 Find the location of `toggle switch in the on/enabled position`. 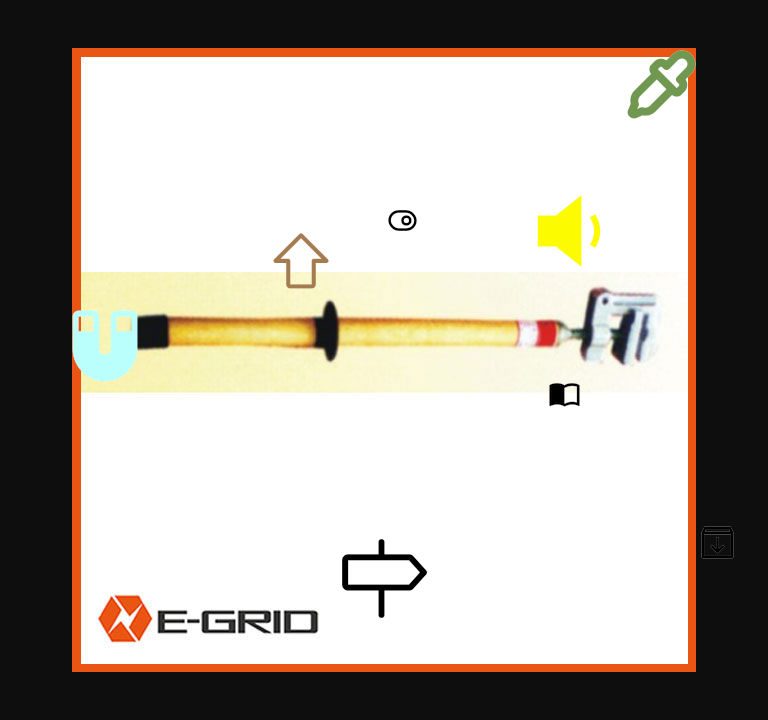

toggle switch in the on/enabled position is located at coordinates (402, 220).